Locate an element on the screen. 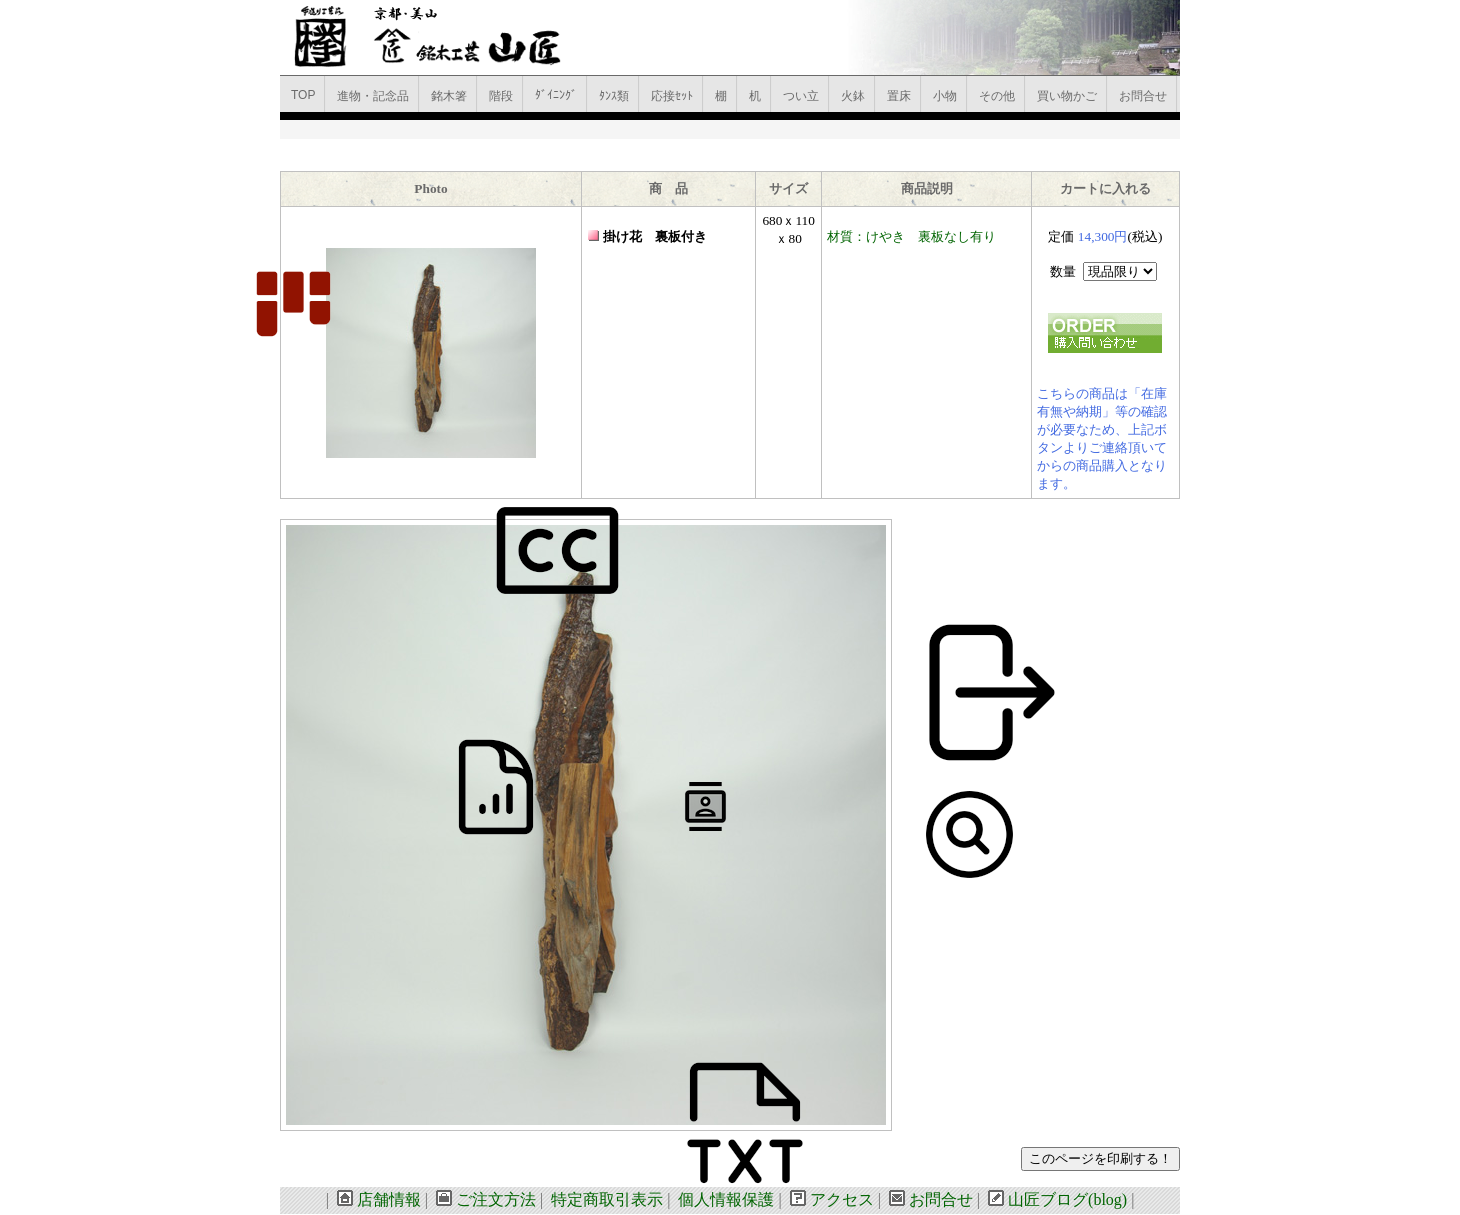 The image size is (1460, 1215). access your contacts list is located at coordinates (705, 806).